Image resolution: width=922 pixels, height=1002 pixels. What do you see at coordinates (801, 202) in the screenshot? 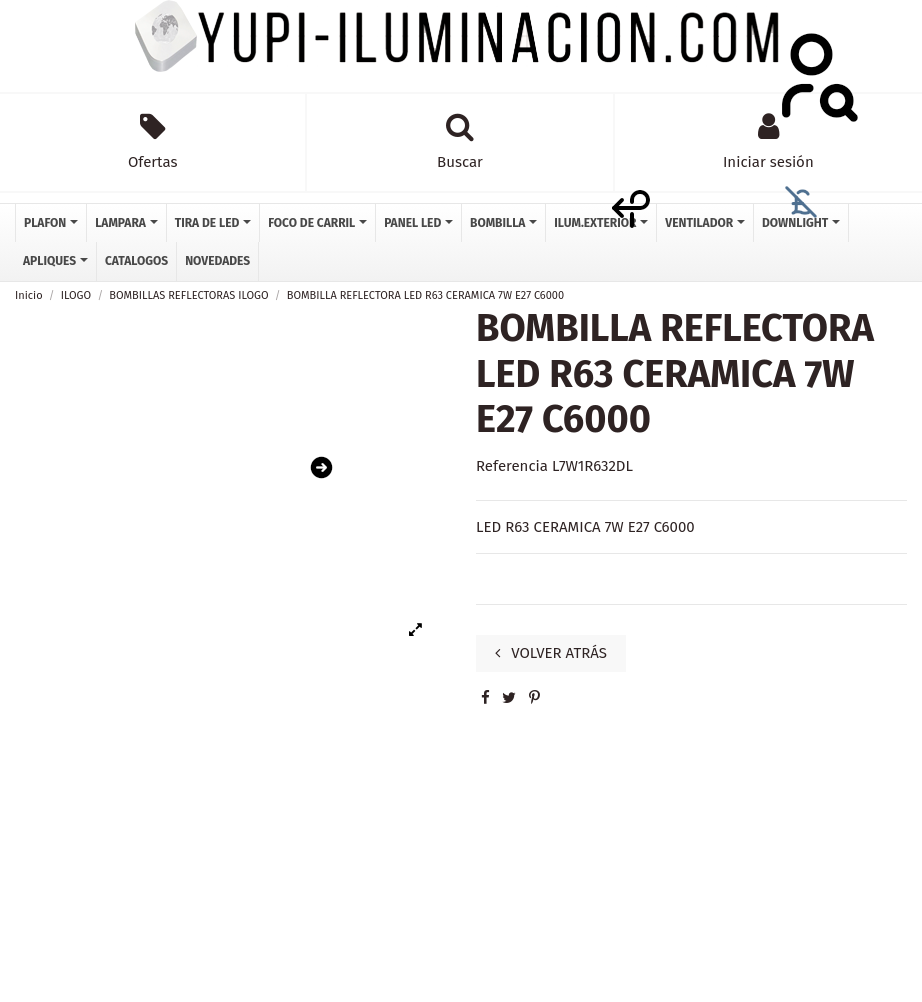
I see `indicates british pound payment unavailable` at bounding box center [801, 202].